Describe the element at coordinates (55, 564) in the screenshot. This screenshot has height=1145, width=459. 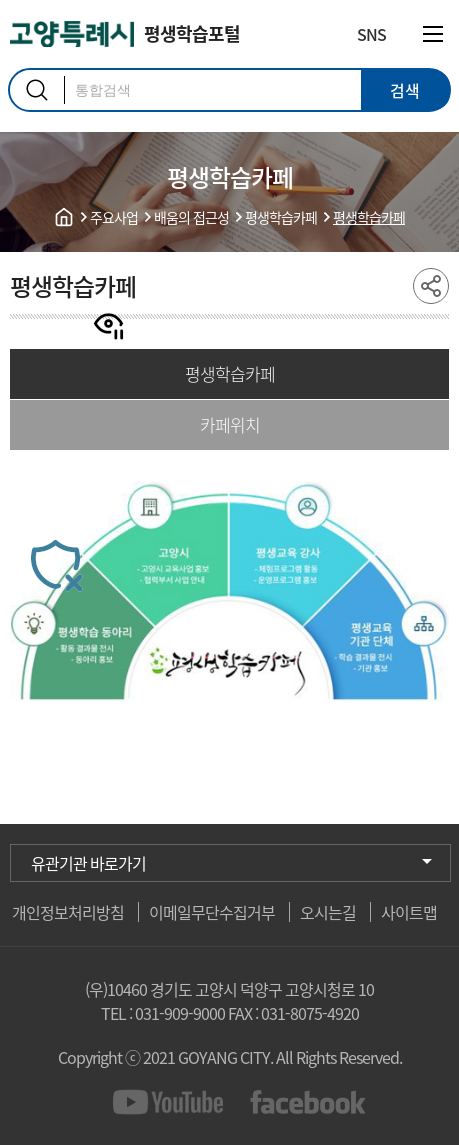
I see `disable security protection` at that location.